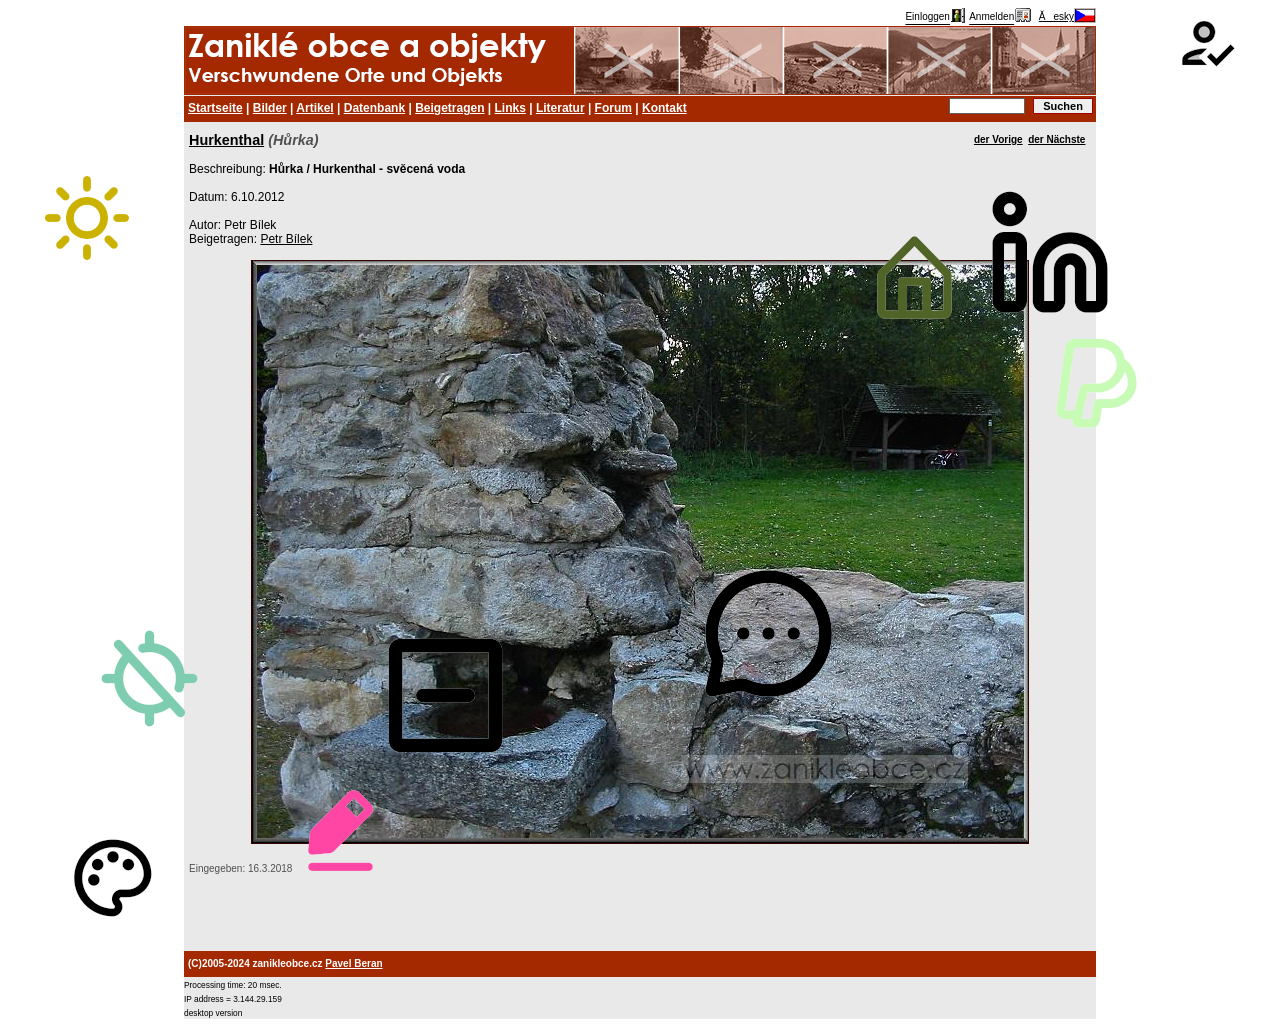 Image resolution: width=1280 pixels, height=1027 pixels. Describe the element at coordinates (768, 633) in the screenshot. I see `open chat or messaging` at that location.